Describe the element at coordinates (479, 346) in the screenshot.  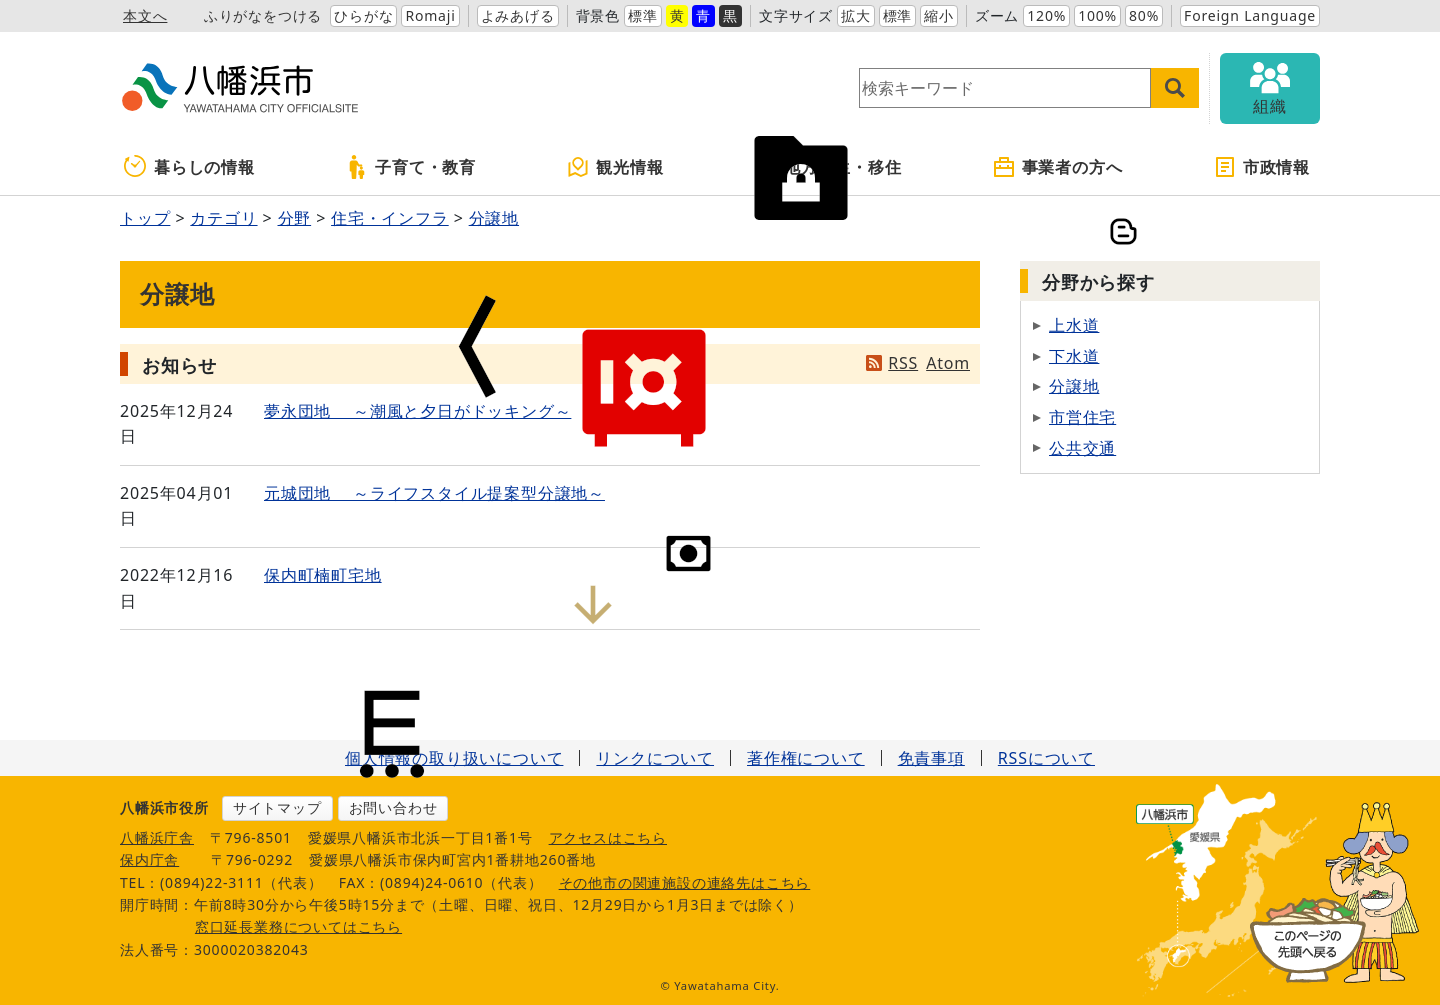
I see `go back to the previous screen` at that location.